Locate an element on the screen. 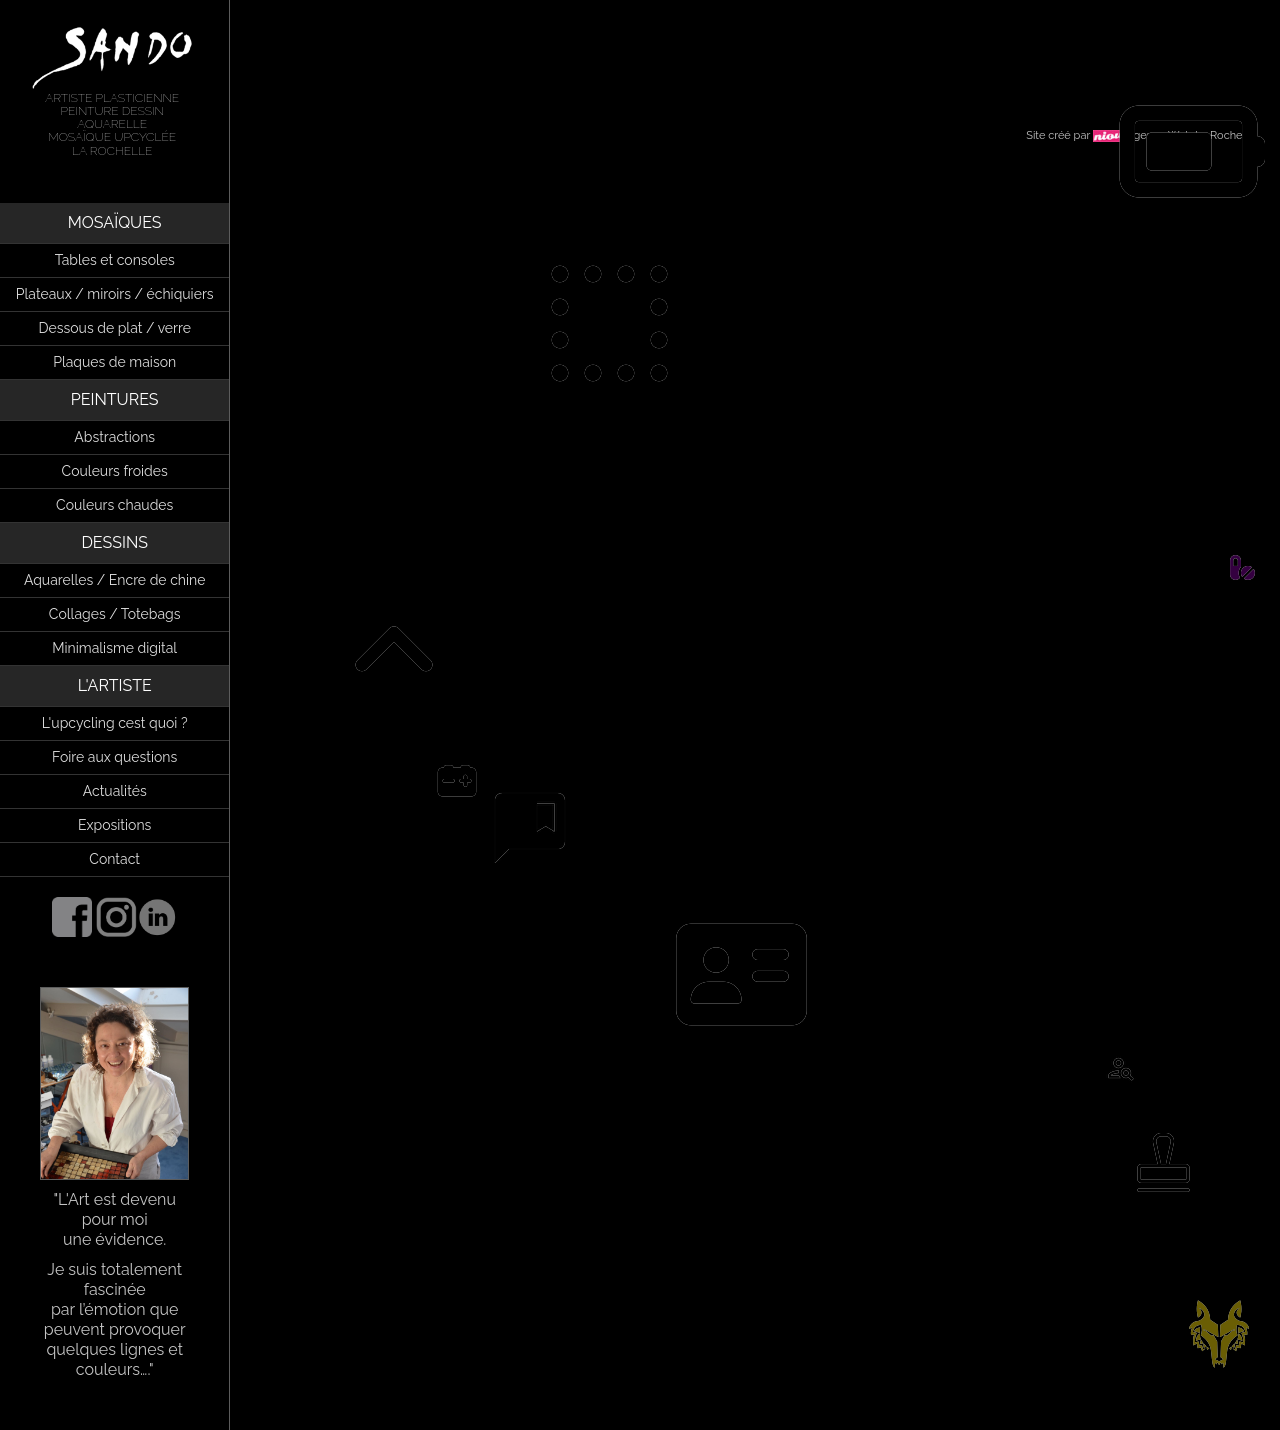 This screenshot has width=1280, height=1430. access saved comments or notes is located at coordinates (530, 828).